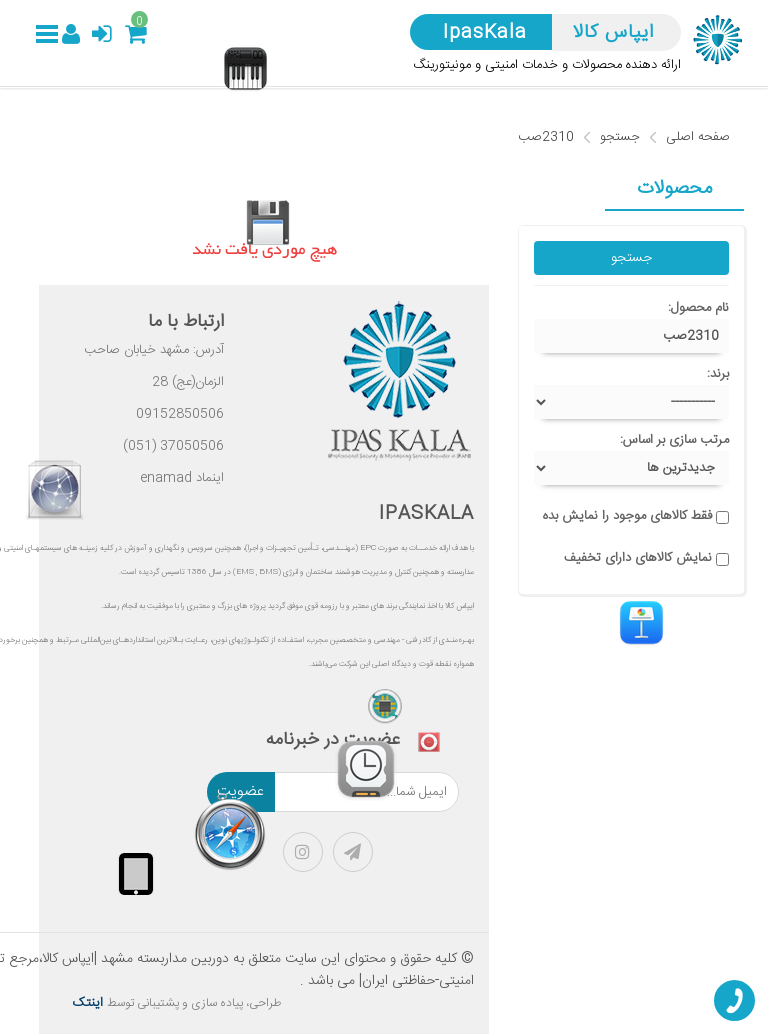  I want to click on open safari browser settings, so click(230, 832).